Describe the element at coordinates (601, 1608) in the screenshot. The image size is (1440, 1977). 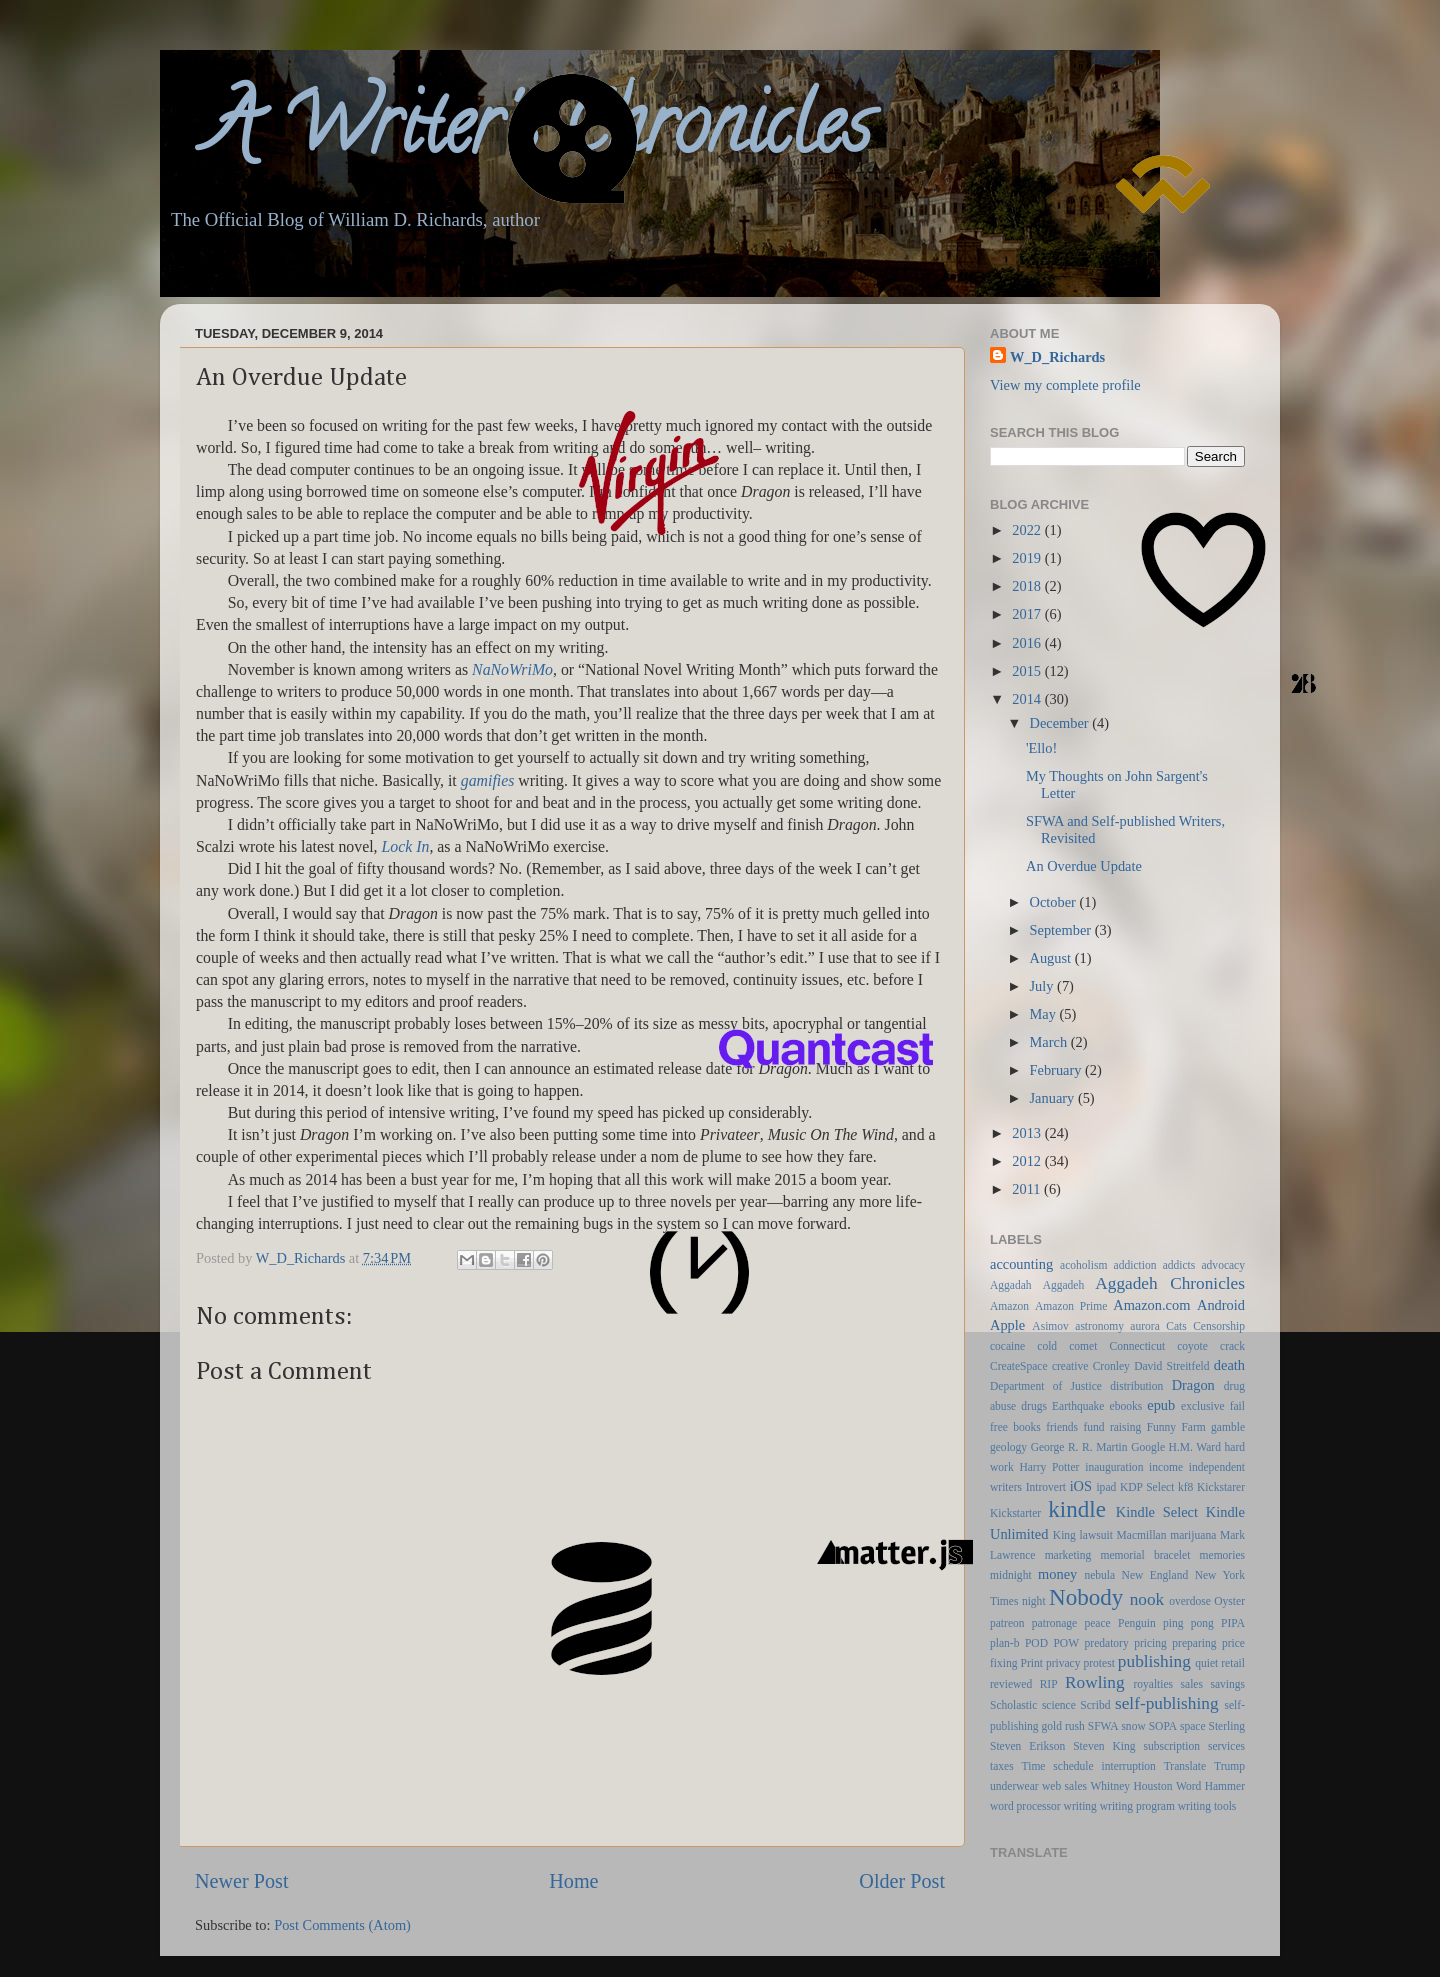
I see `Liquibase database version control logo` at that location.